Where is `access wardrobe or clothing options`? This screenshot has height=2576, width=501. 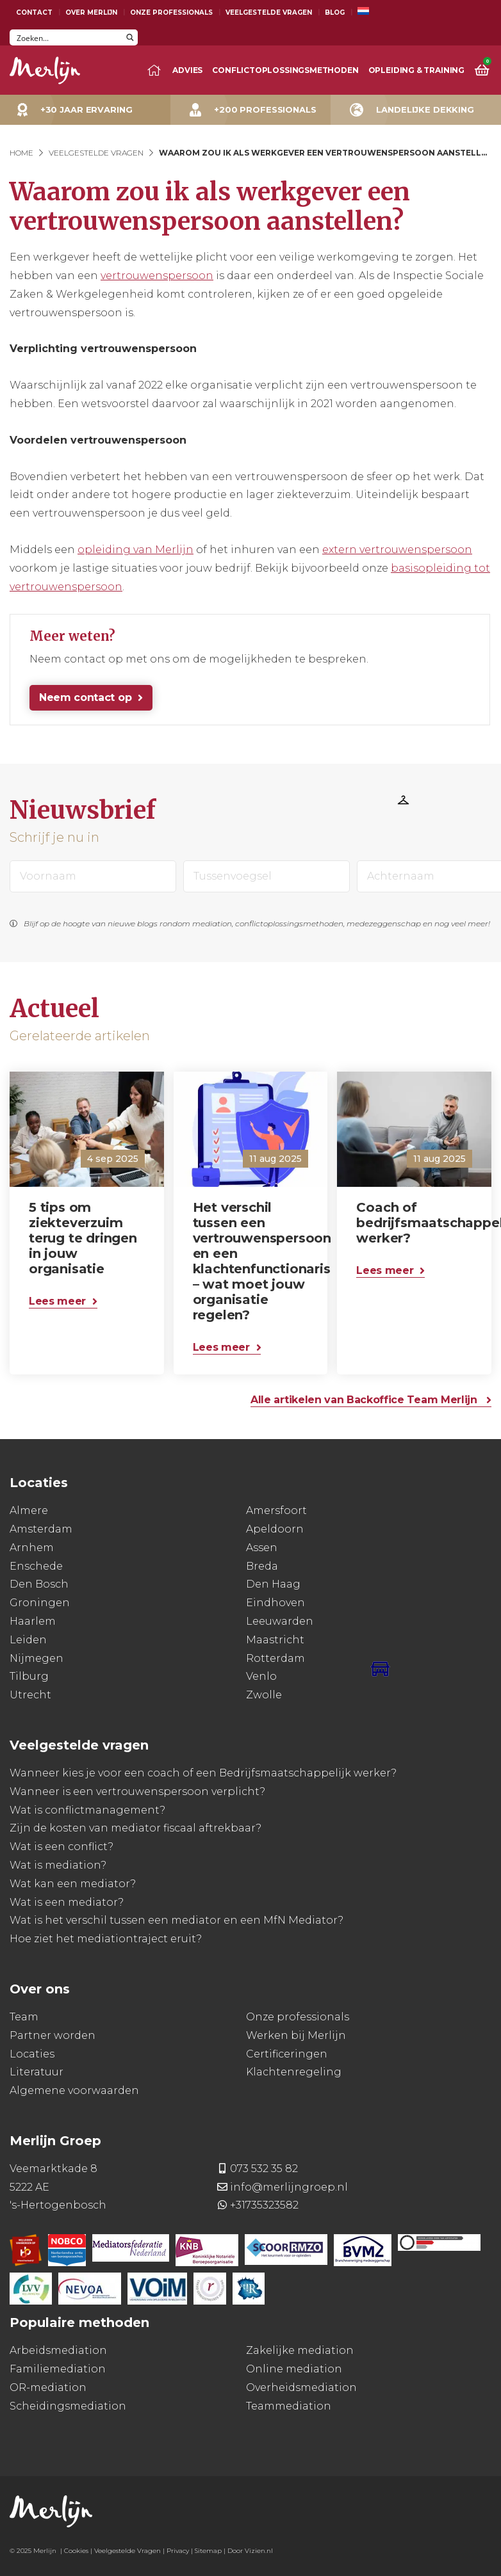 access wardrobe or clothing options is located at coordinates (403, 800).